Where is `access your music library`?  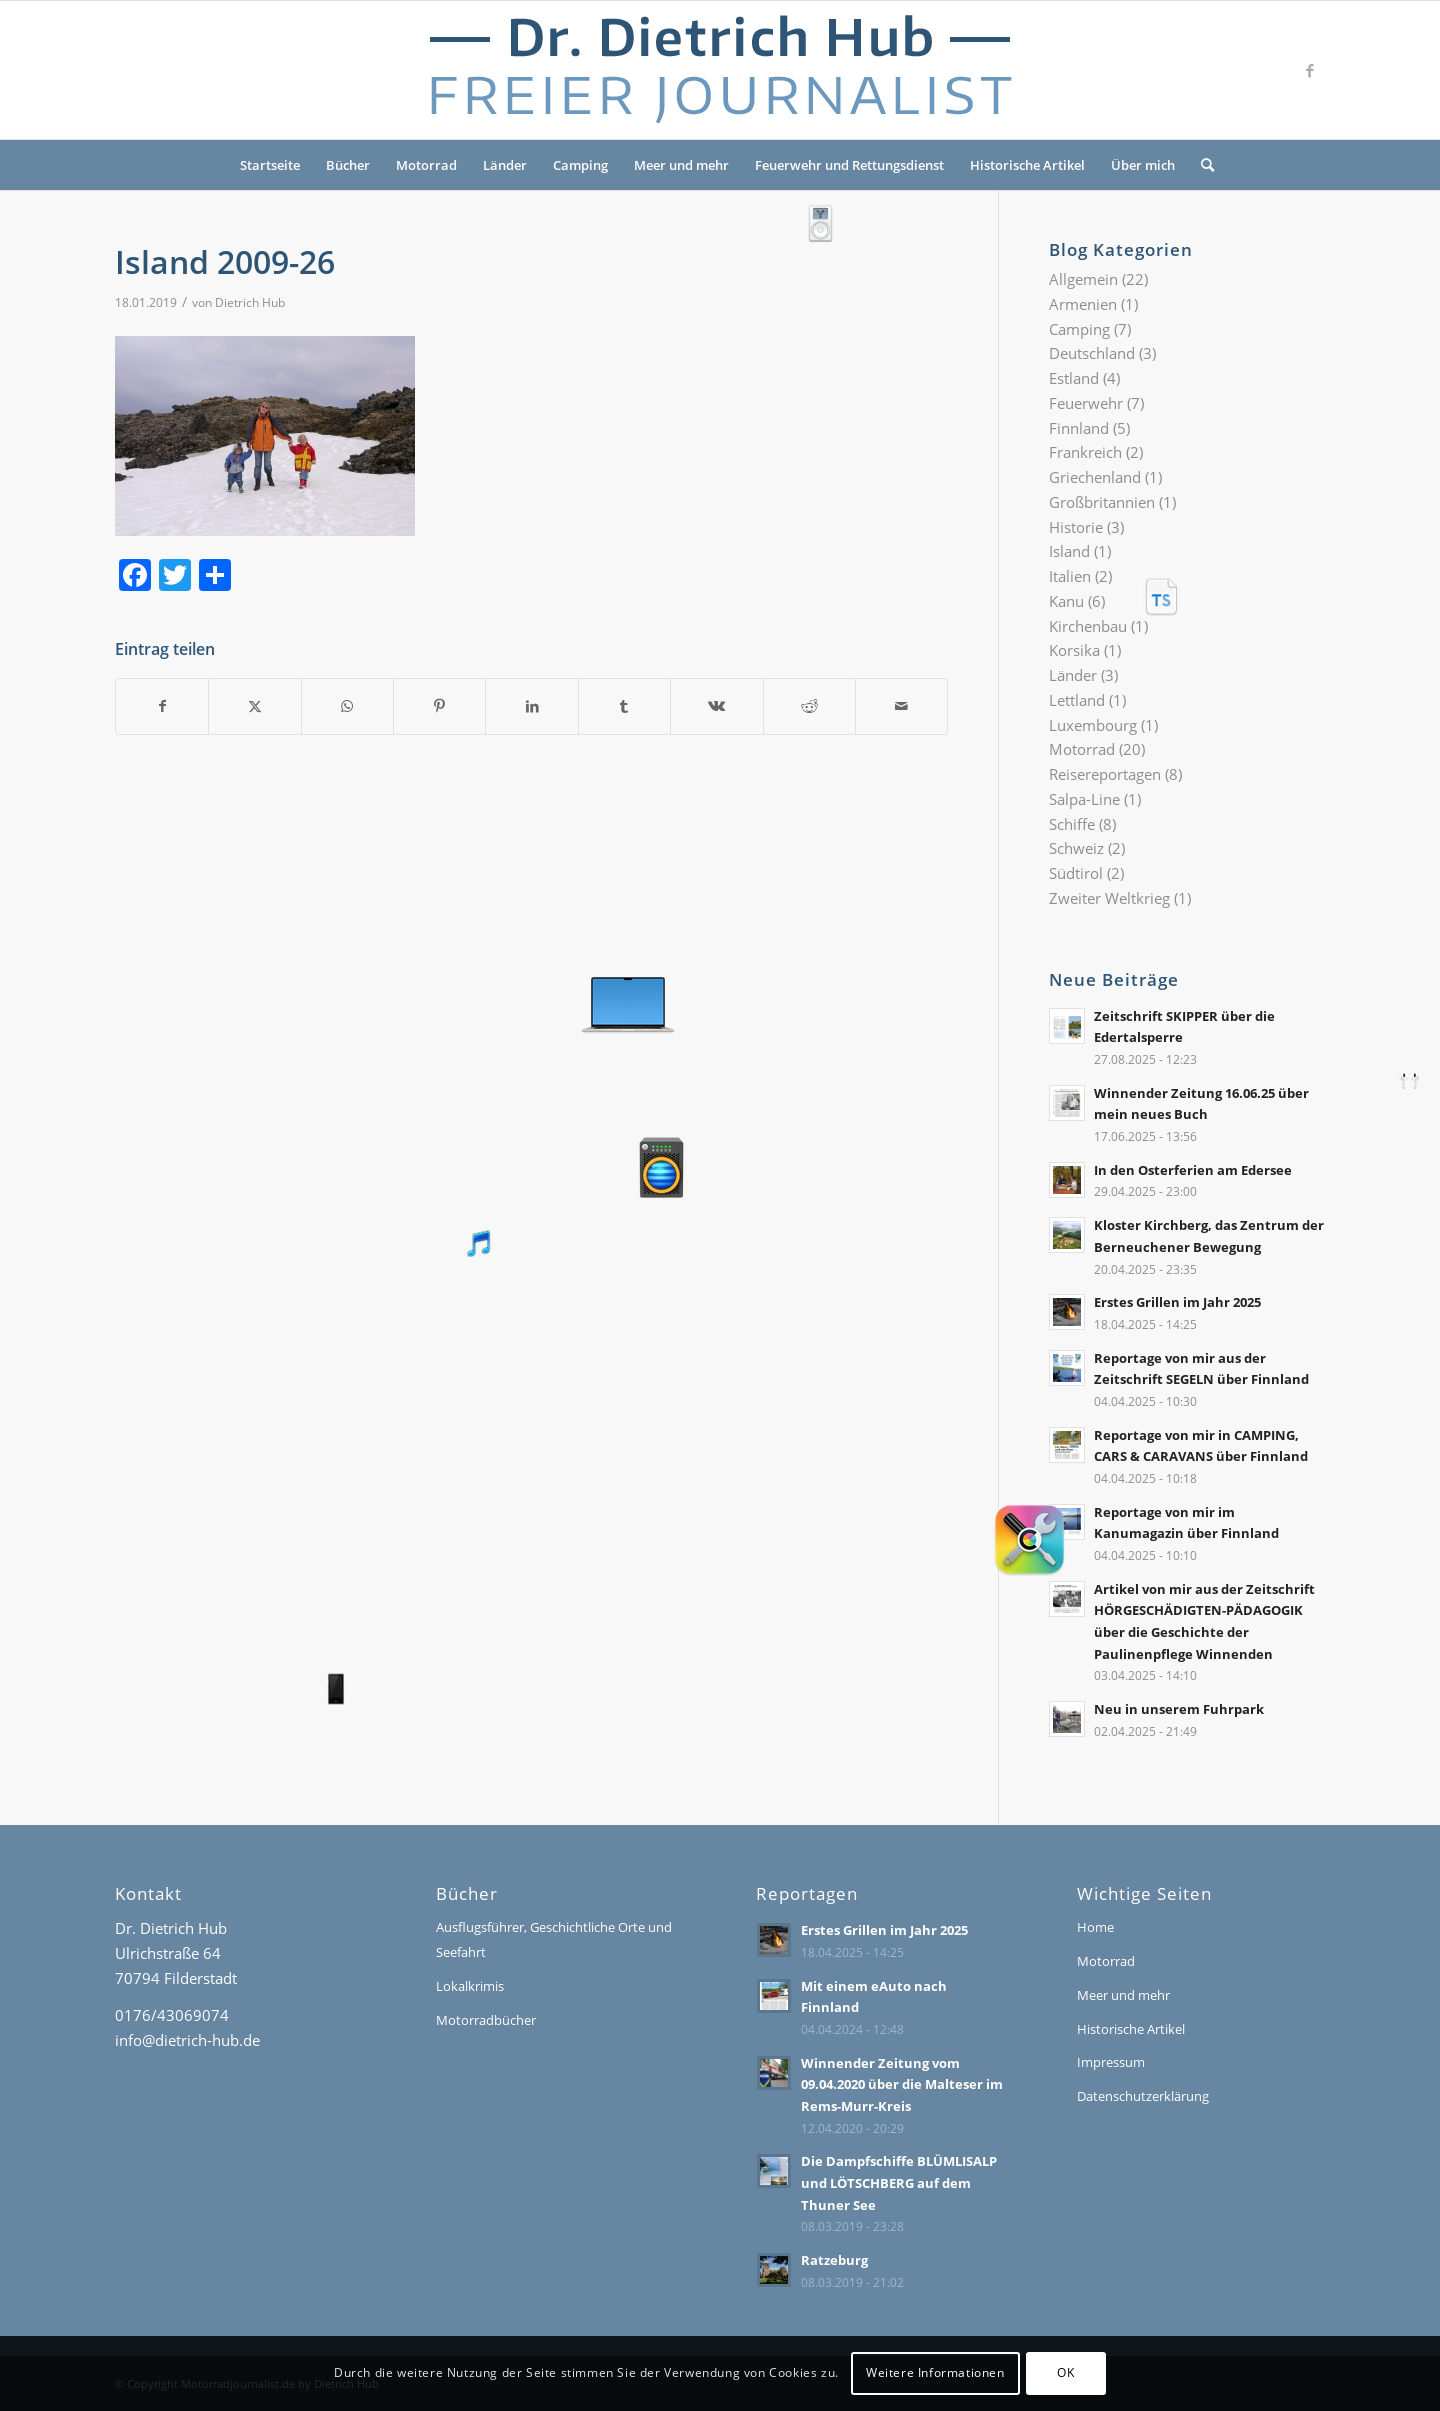
access your music library is located at coordinates (479, 1243).